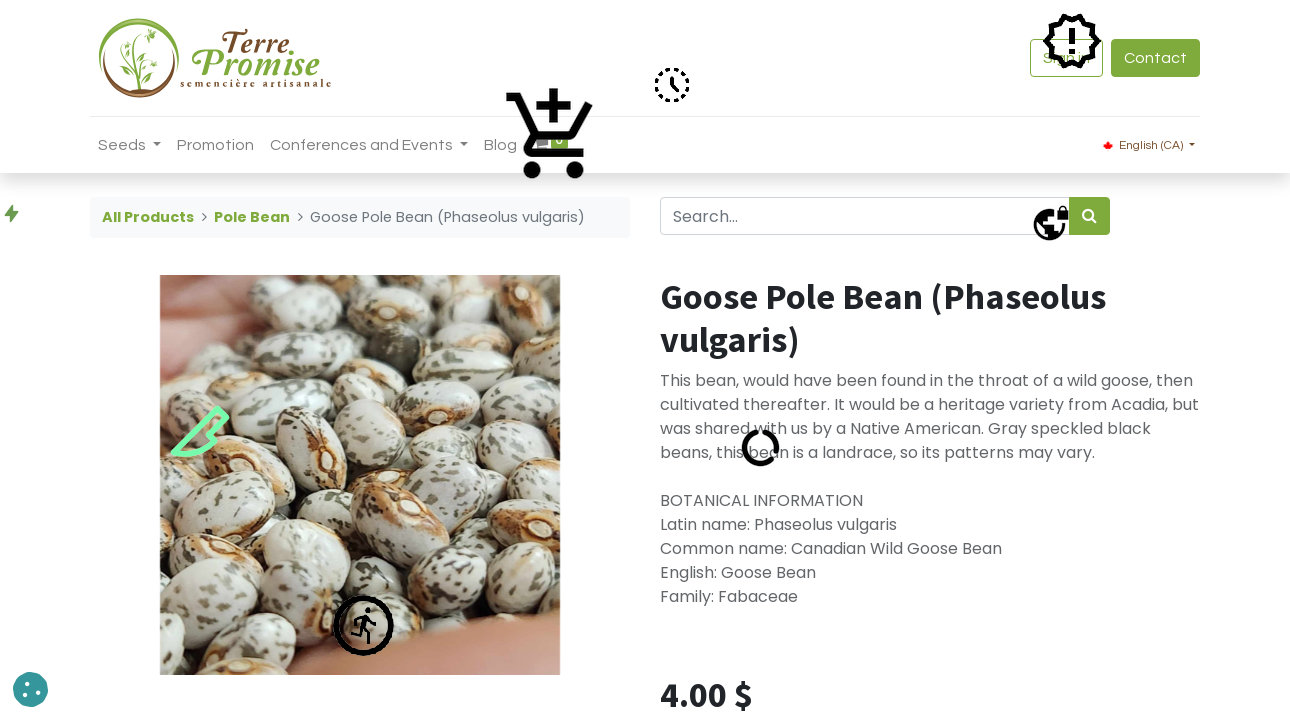 Image resolution: width=1290 pixels, height=720 pixels. What do you see at coordinates (11, 213) in the screenshot?
I see `indicates flash or lightning mode is enabled` at bounding box center [11, 213].